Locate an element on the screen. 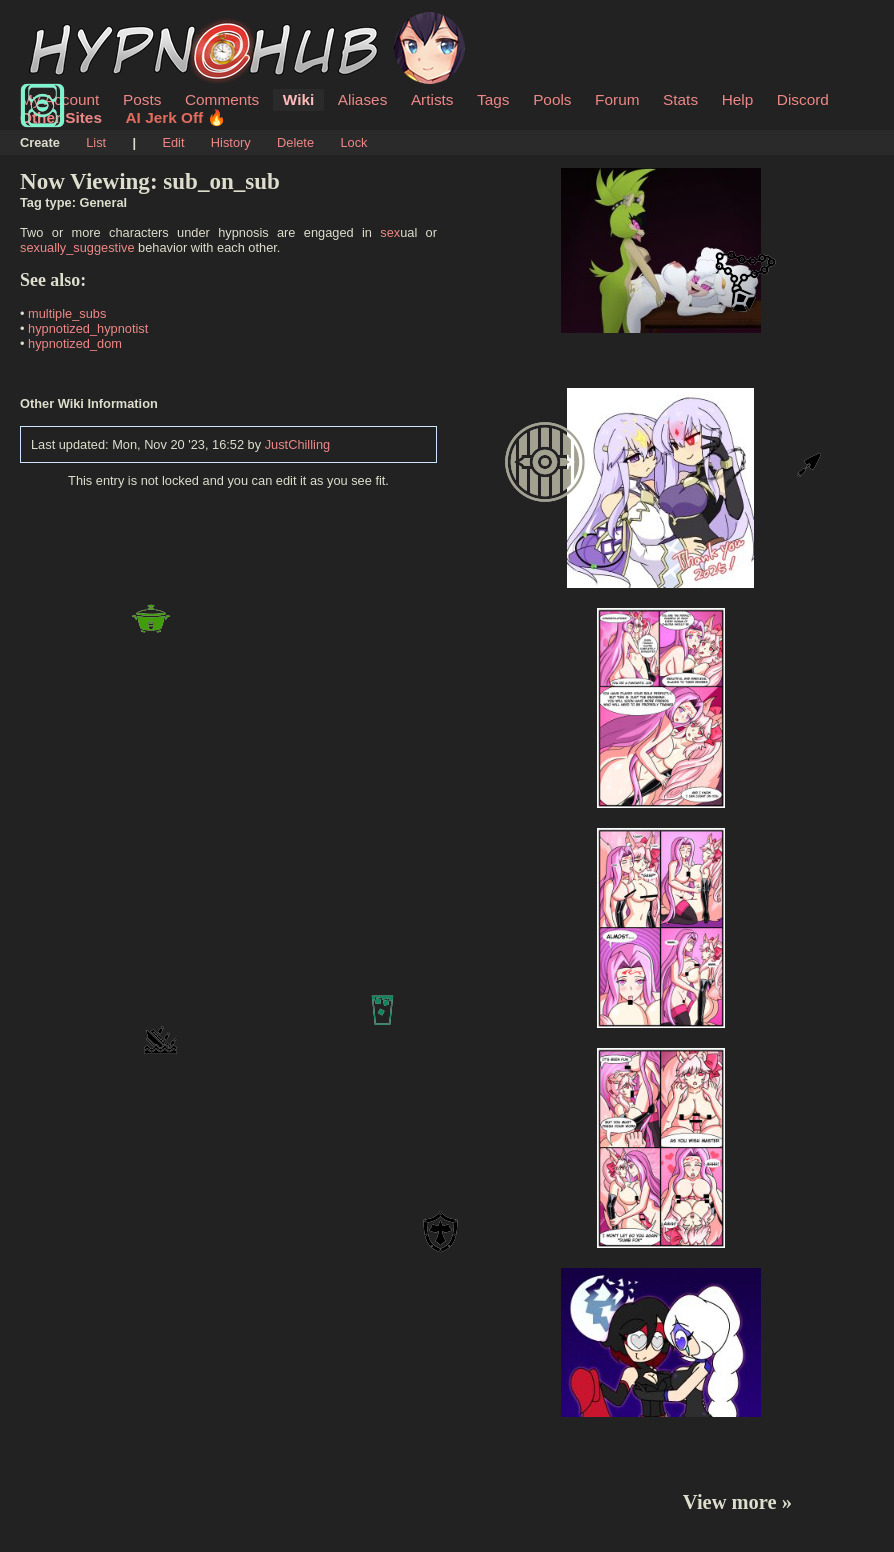 Image resolution: width=894 pixels, height=1552 pixels. select a defensive item or shield equipment is located at coordinates (545, 462).